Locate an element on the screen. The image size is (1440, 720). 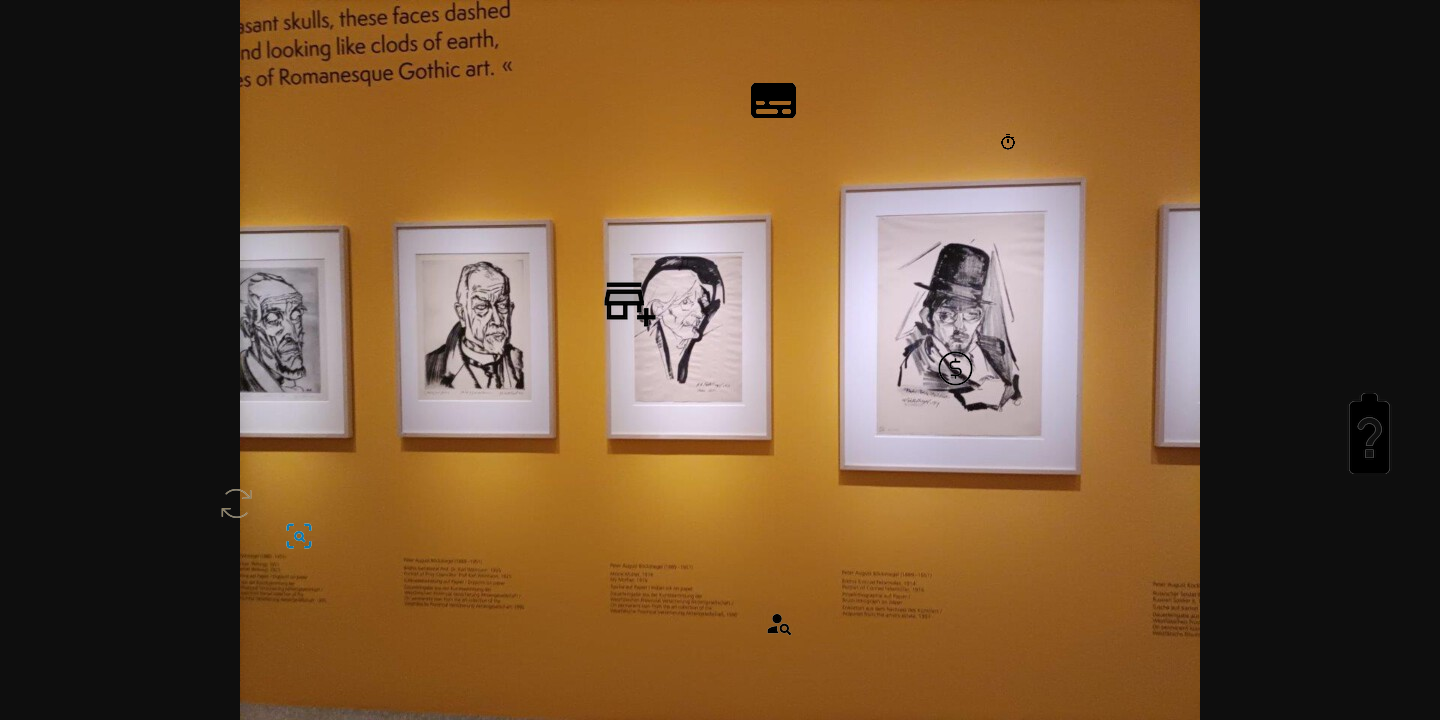
refresh or reload content is located at coordinates (236, 503).